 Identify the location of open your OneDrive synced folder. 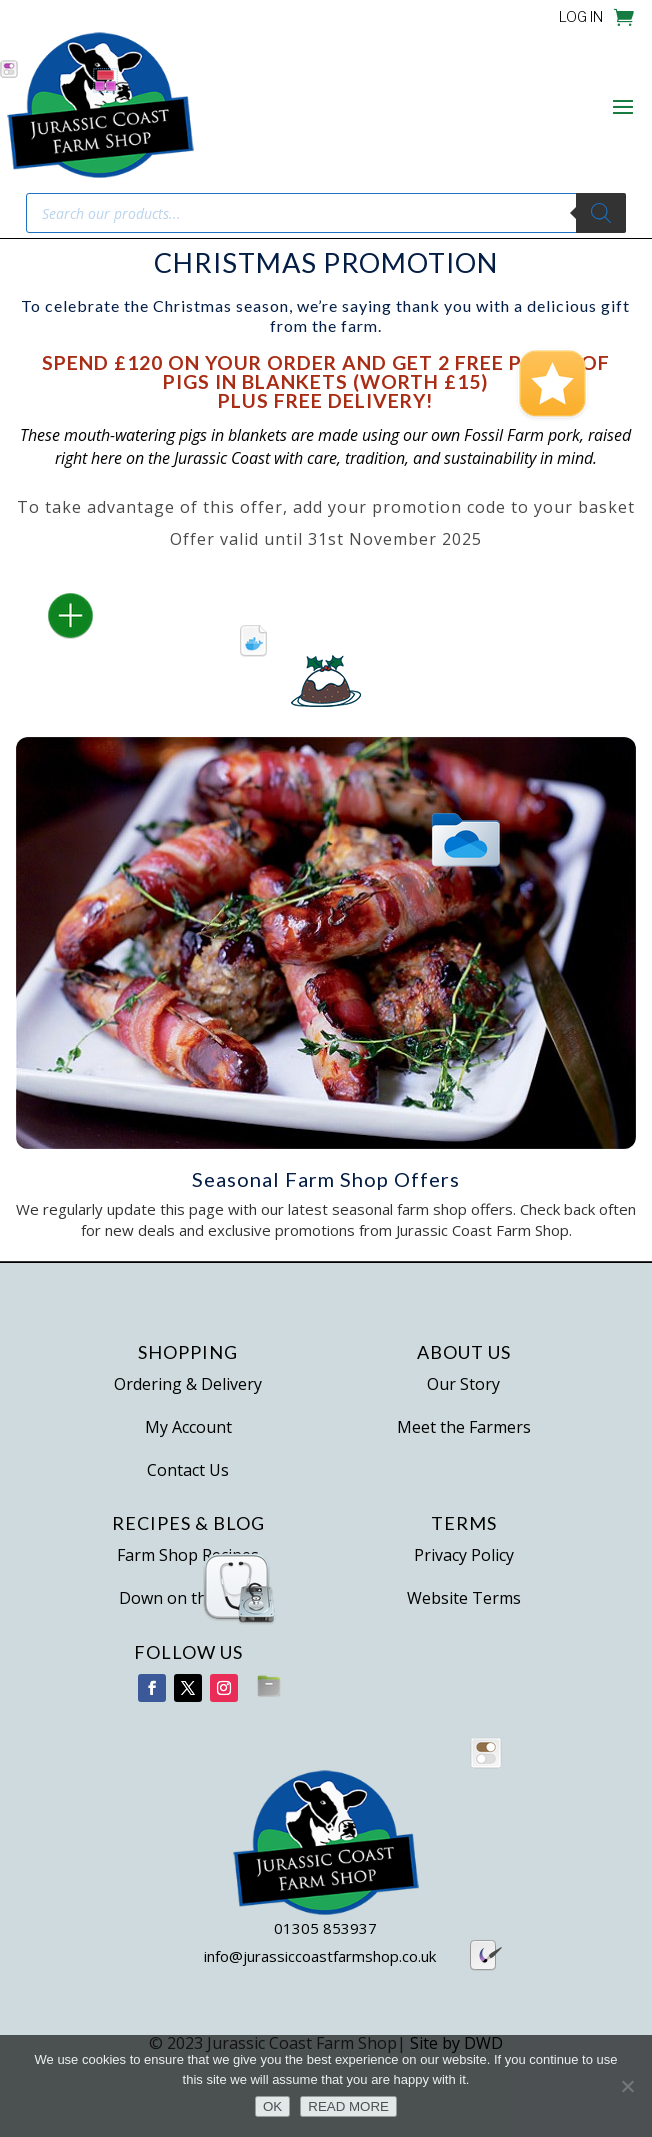
(465, 841).